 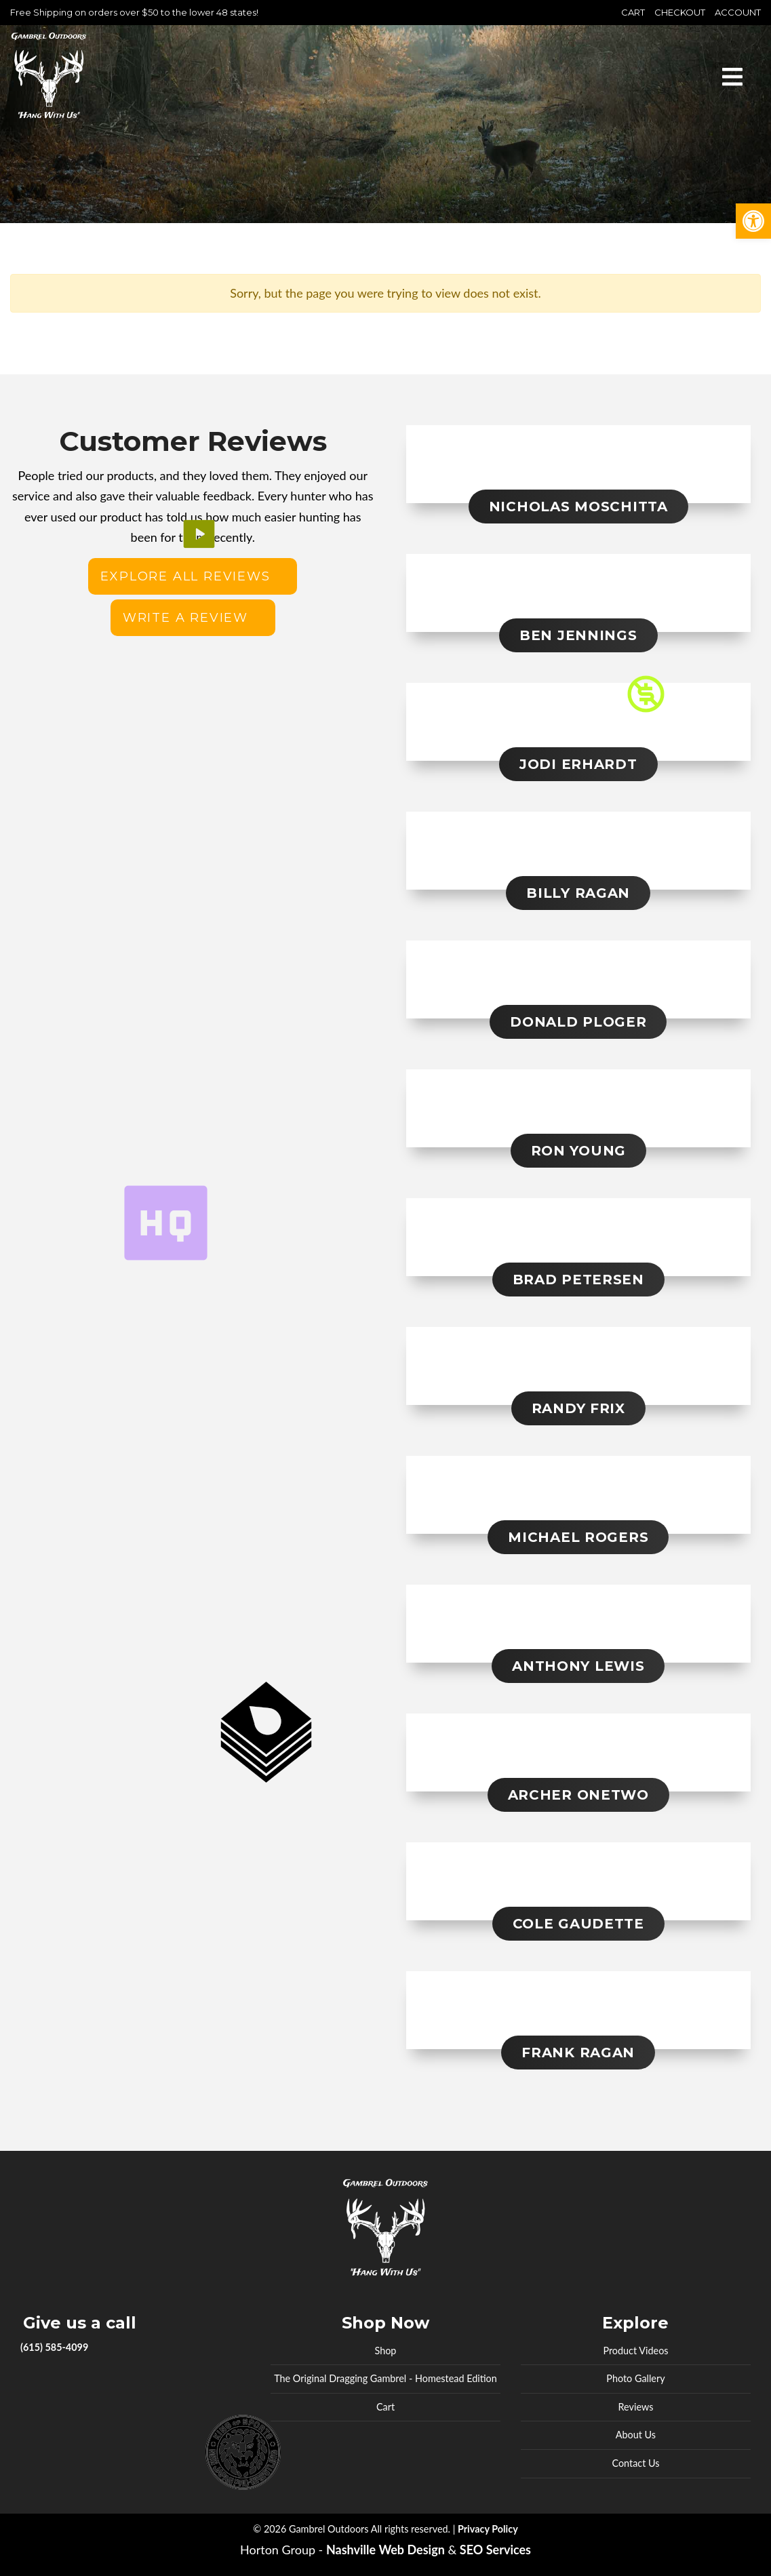 What do you see at coordinates (243, 2452) in the screenshot?
I see `new japan pro-wrestling official logo` at bounding box center [243, 2452].